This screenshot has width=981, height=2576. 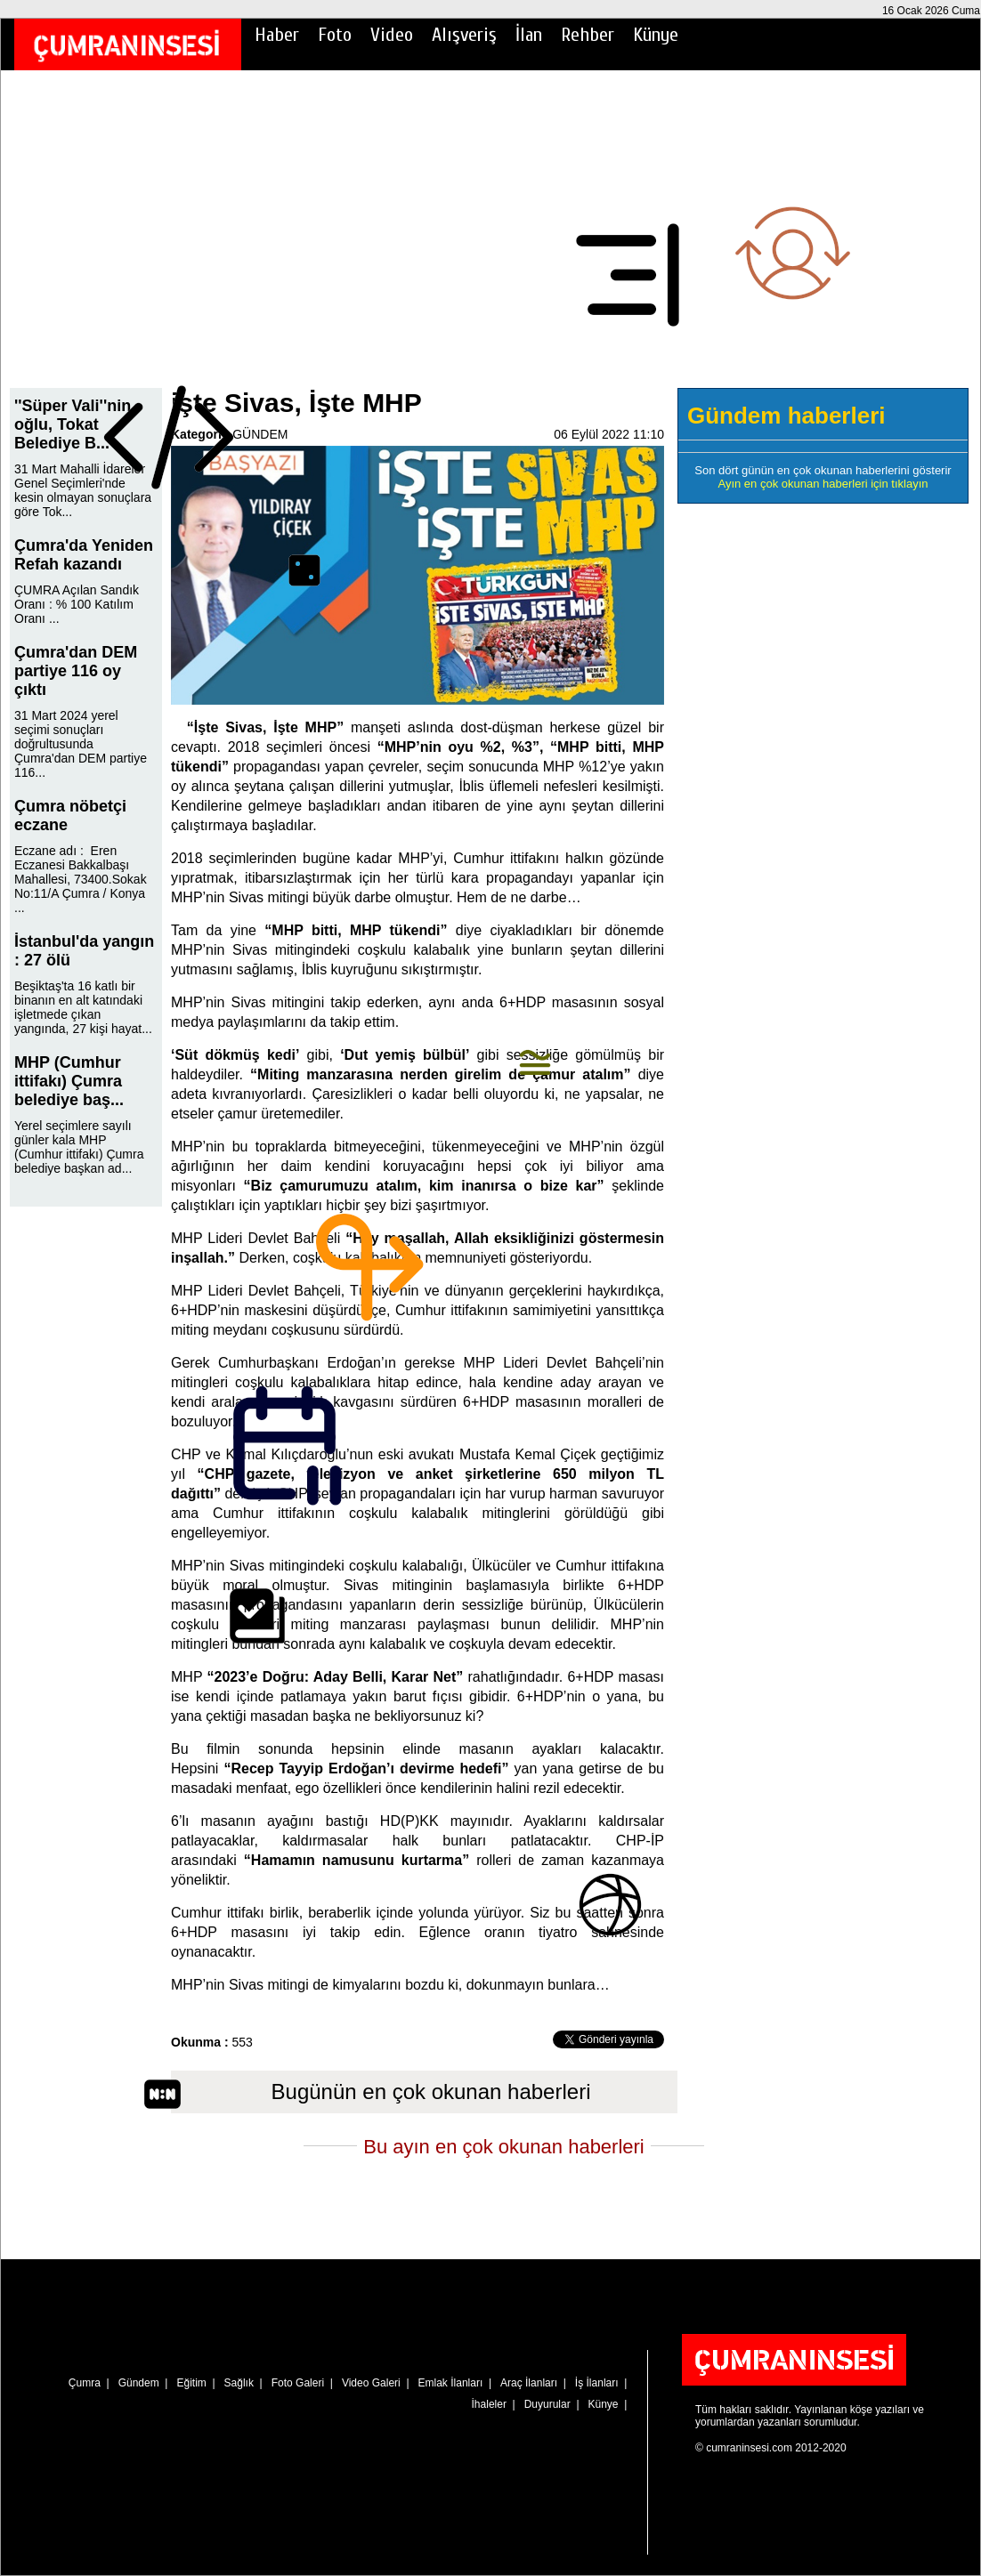 What do you see at coordinates (792, 253) in the screenshot?
I see `switch between user accounts` at bounding box center [792, 253].